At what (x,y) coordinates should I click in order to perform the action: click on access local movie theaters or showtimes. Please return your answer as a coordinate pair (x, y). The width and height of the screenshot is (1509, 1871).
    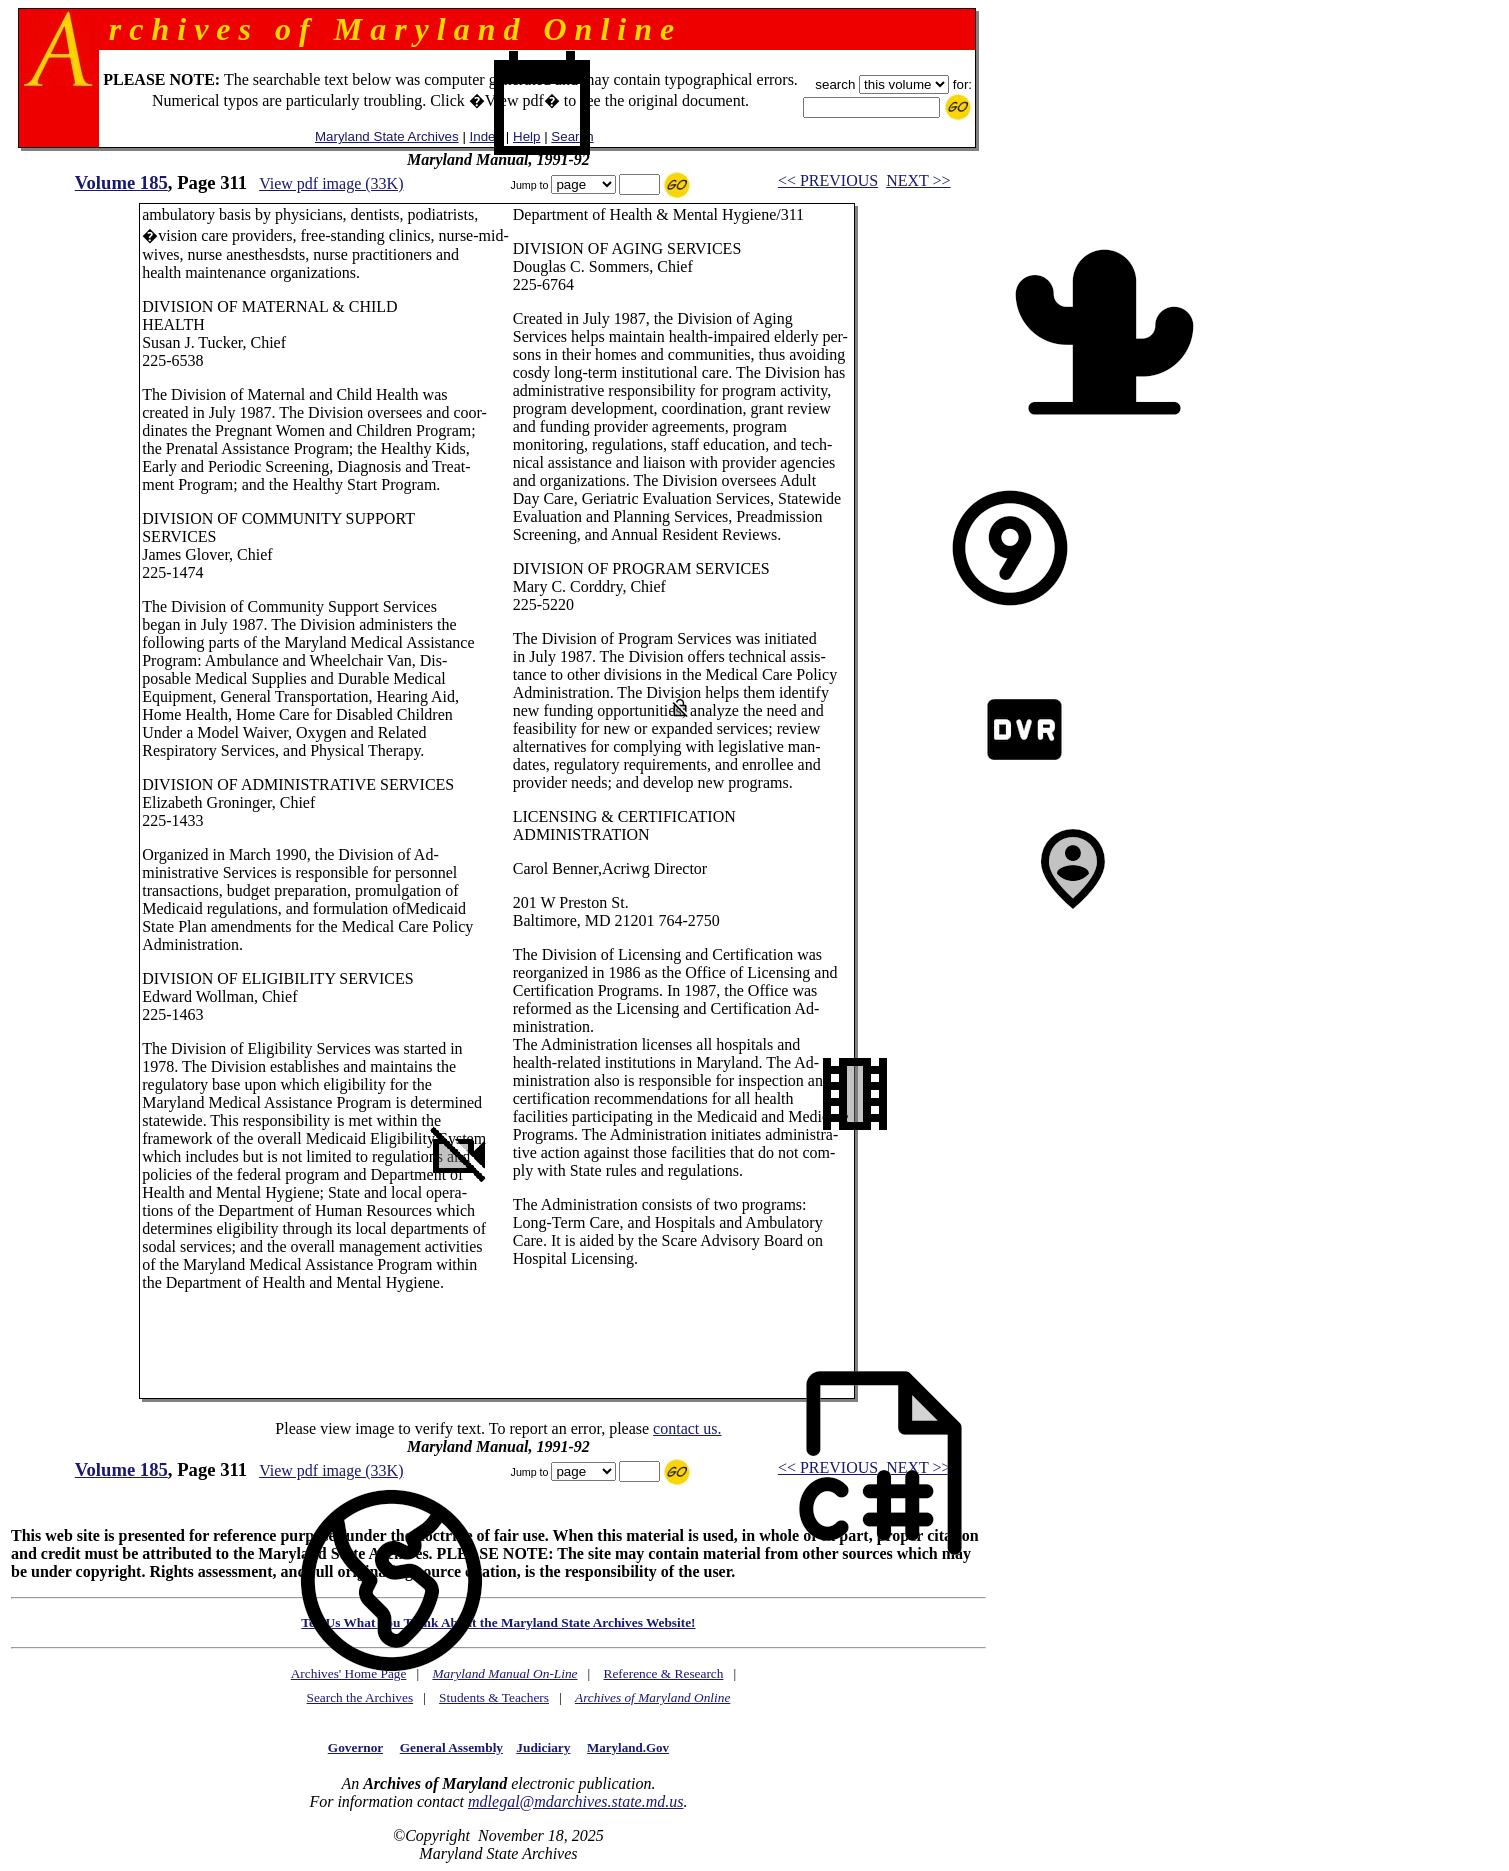
    Looking at the image, I should click on (855, 1094).